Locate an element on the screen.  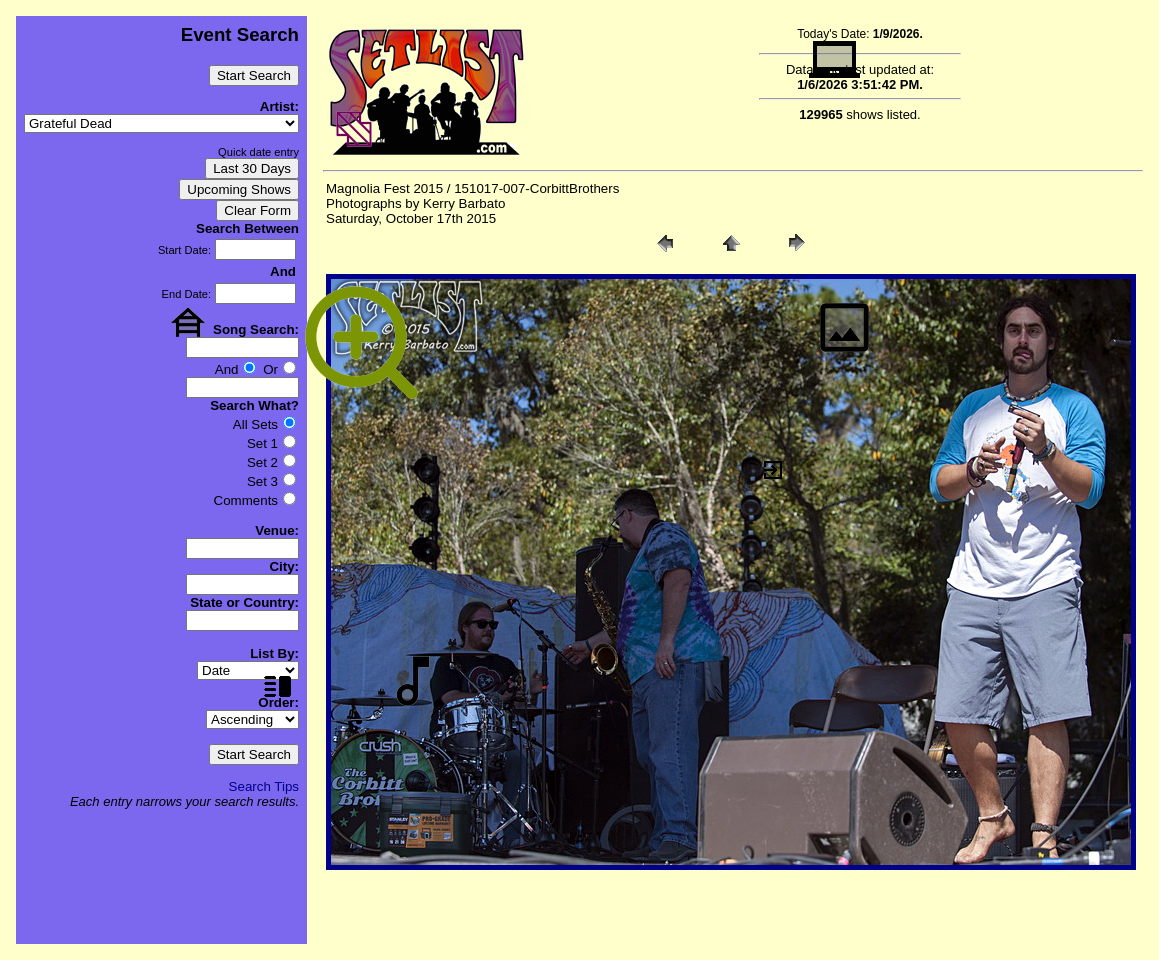
zoom in on content or image is located at coordinates (361, 342).